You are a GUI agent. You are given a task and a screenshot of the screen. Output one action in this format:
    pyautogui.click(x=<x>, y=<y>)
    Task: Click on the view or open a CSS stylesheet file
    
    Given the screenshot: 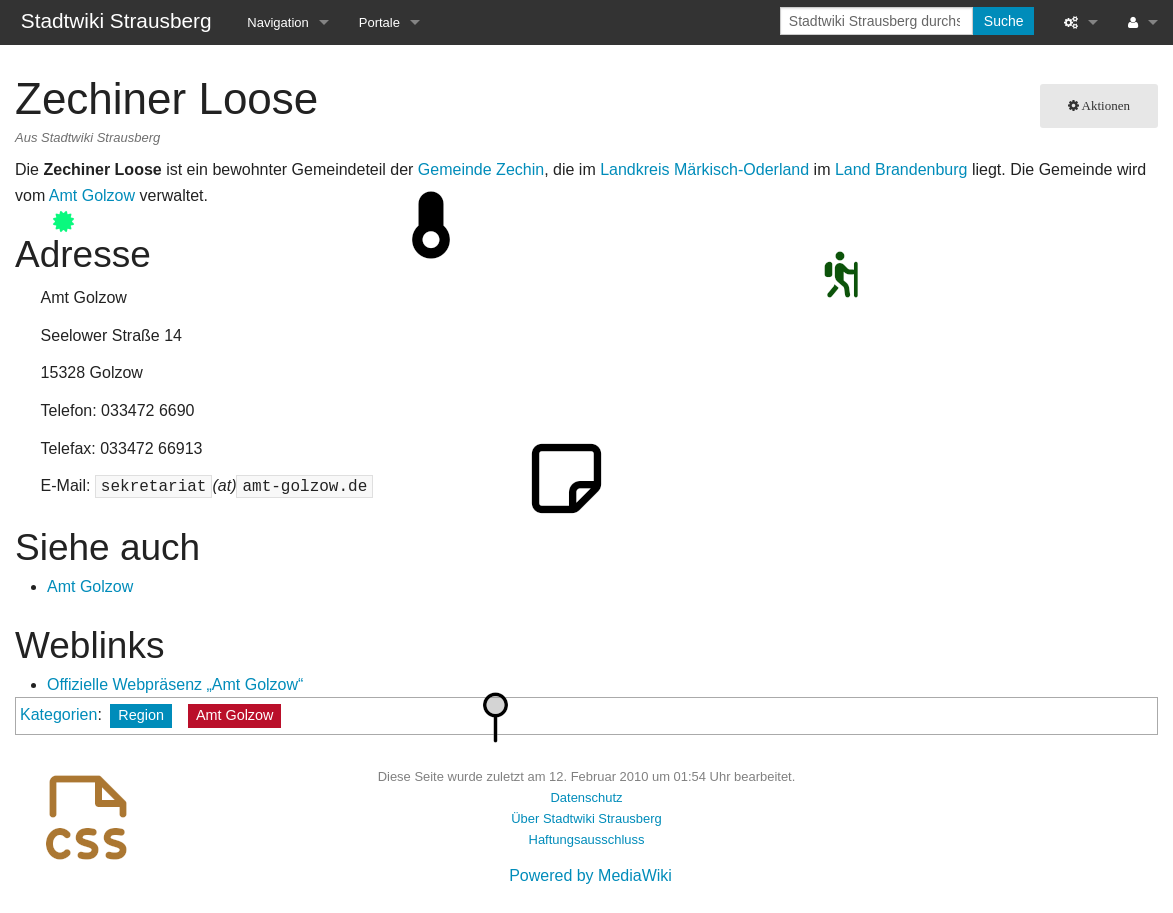 What is the action you would take?
    pyautogui.click(x=88, y=821)
    